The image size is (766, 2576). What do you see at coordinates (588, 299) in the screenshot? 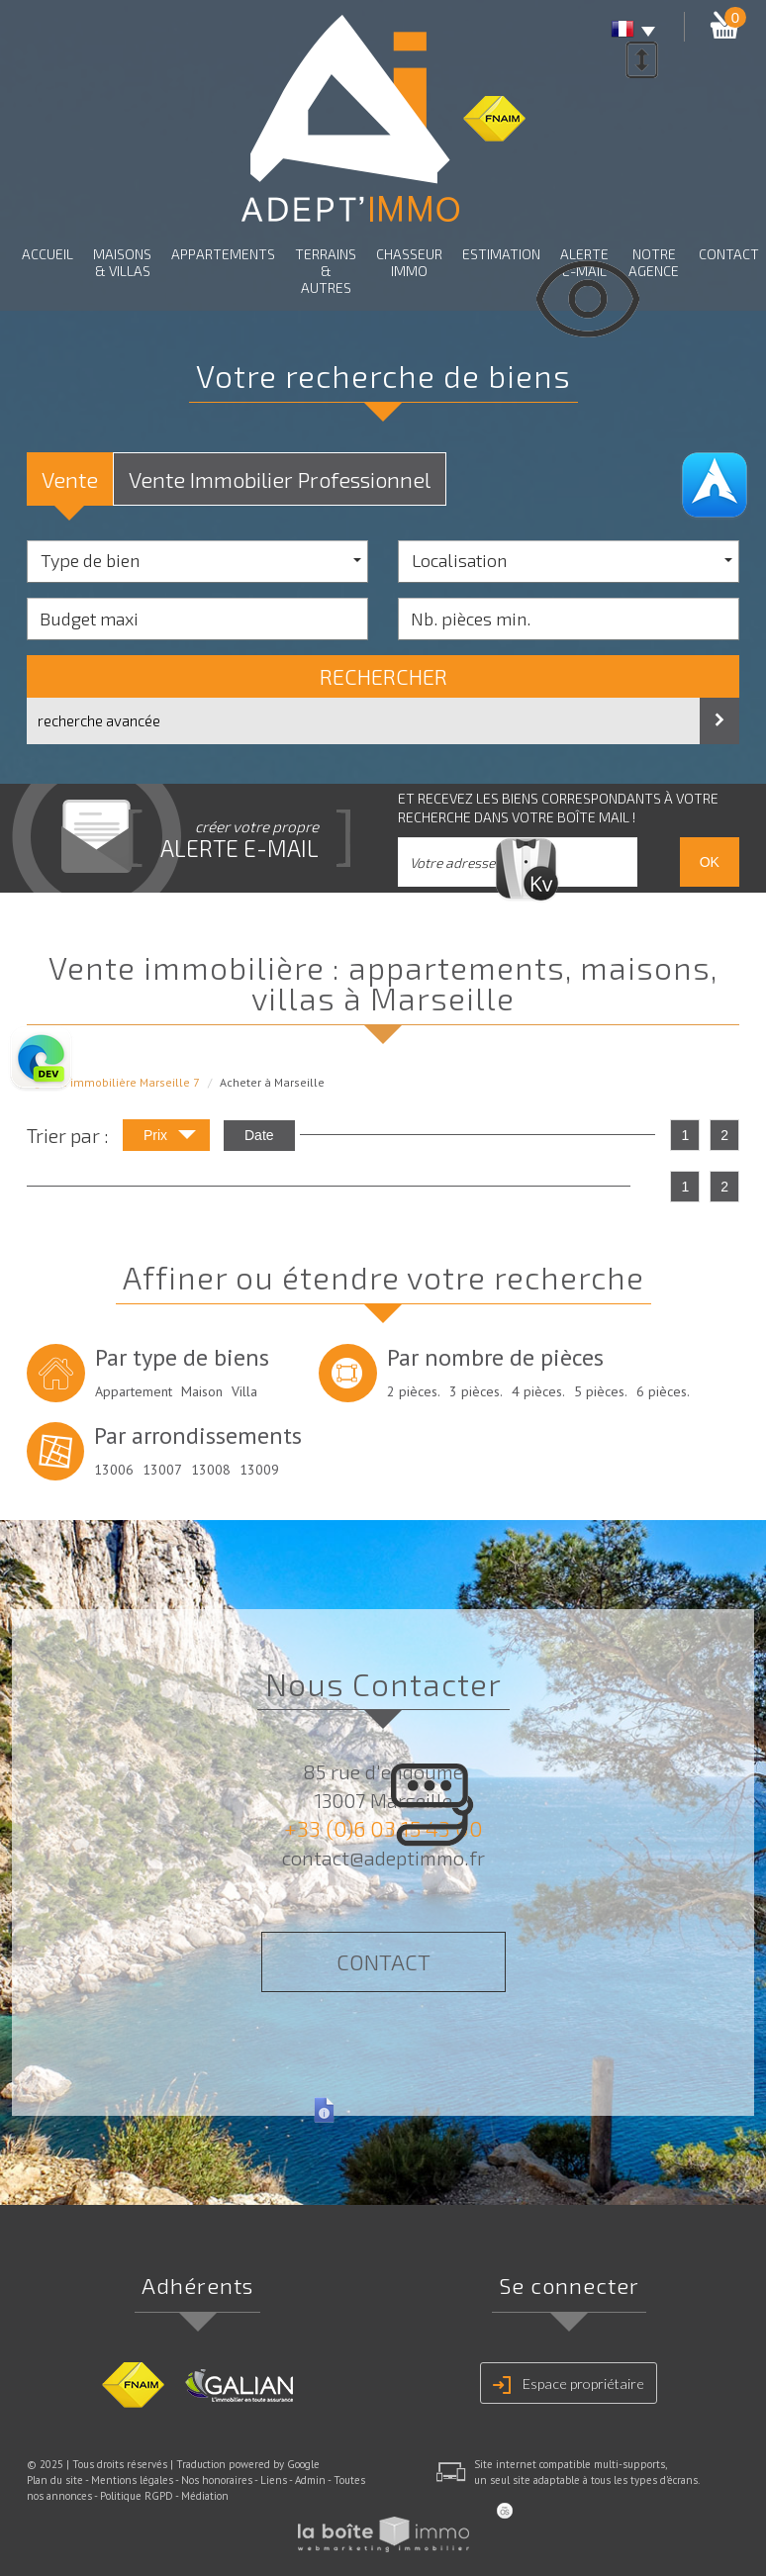
I see `access display settings` at bounding box center [588, 299].